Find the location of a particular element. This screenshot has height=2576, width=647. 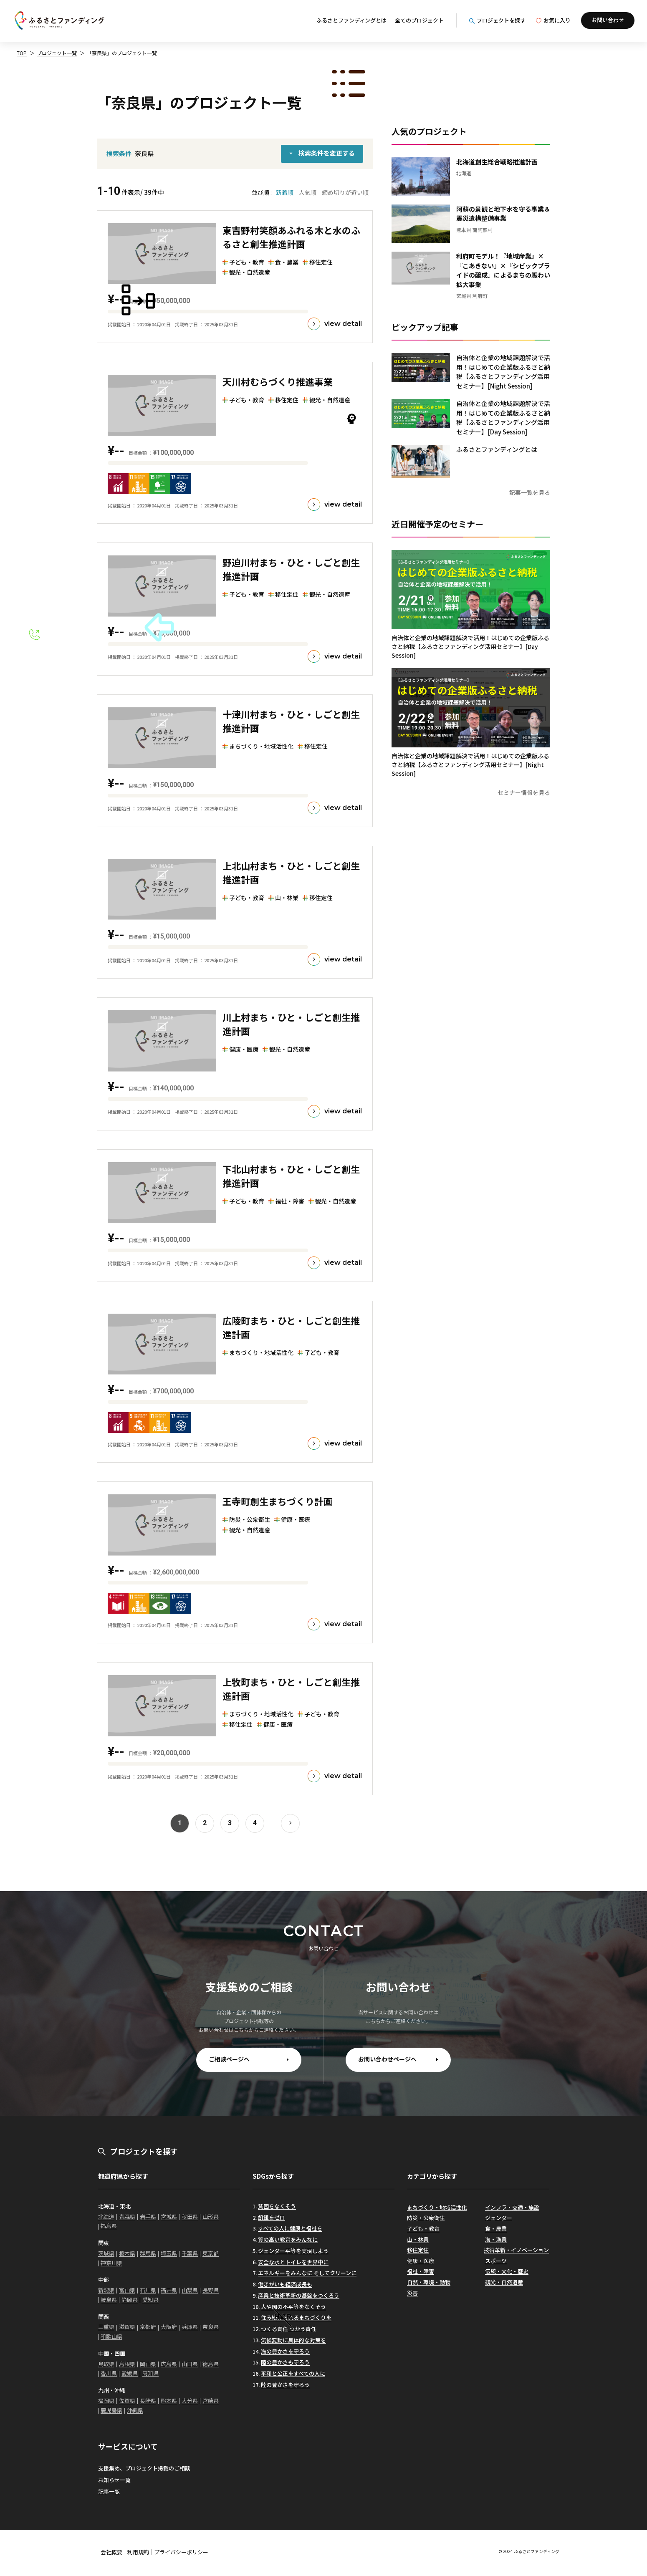

make an outgoing call is located at coordinates (35, 634).